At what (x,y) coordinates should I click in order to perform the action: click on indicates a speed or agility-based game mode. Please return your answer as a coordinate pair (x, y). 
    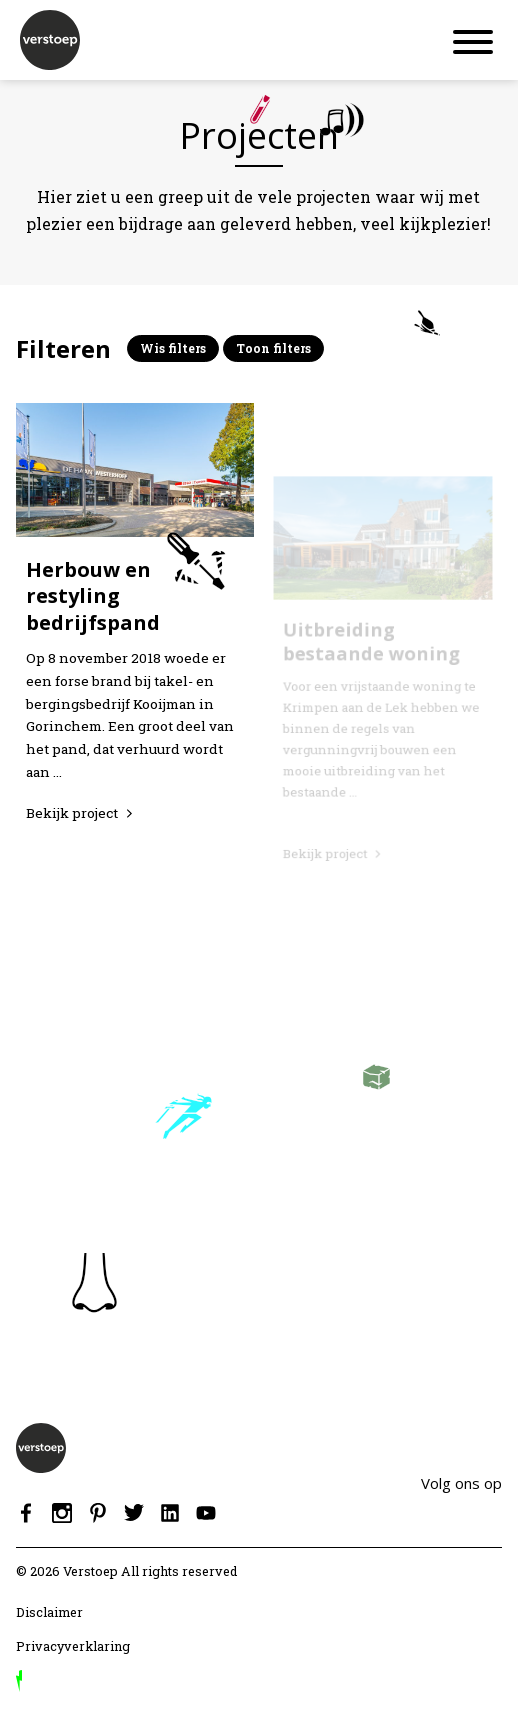
    Looking at the image, I should click on (183, 1116).